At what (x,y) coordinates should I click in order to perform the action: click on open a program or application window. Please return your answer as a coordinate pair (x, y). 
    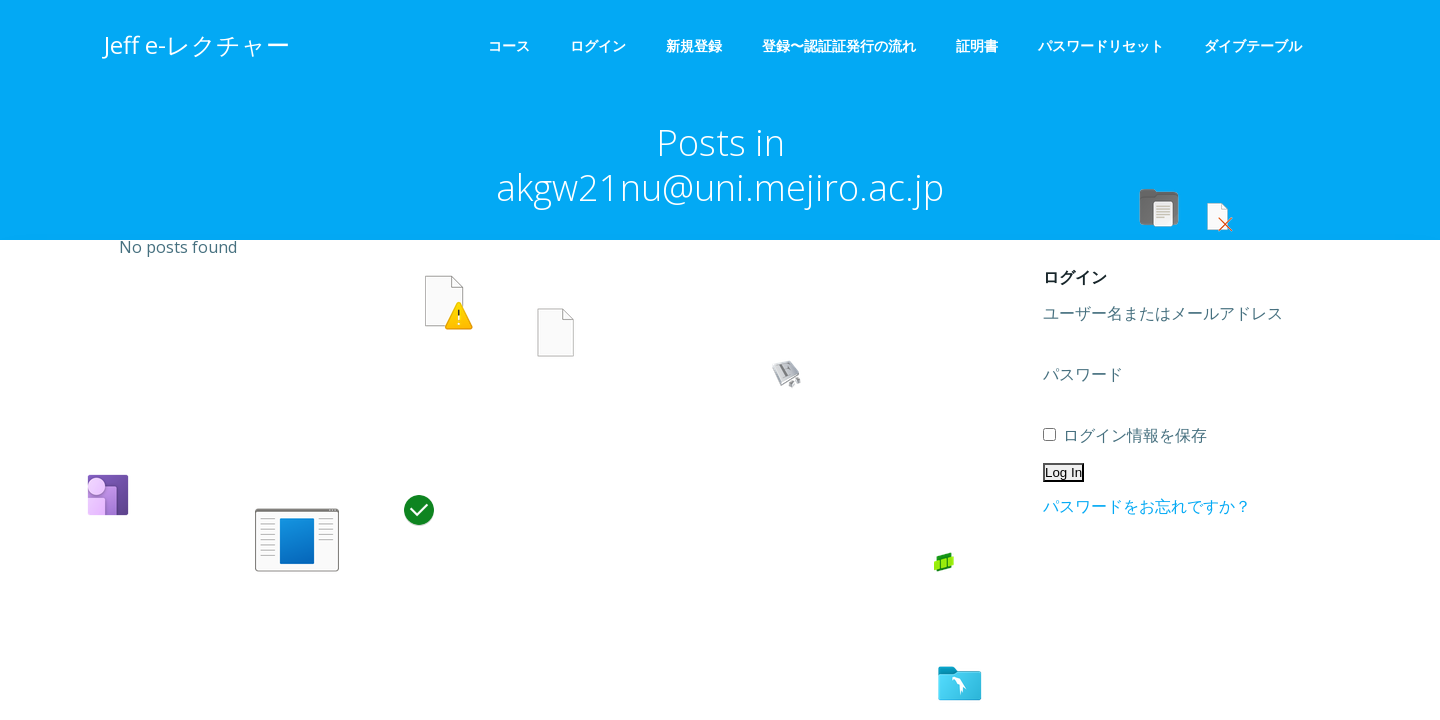
    Looking at the image, I should click on (297, 540).